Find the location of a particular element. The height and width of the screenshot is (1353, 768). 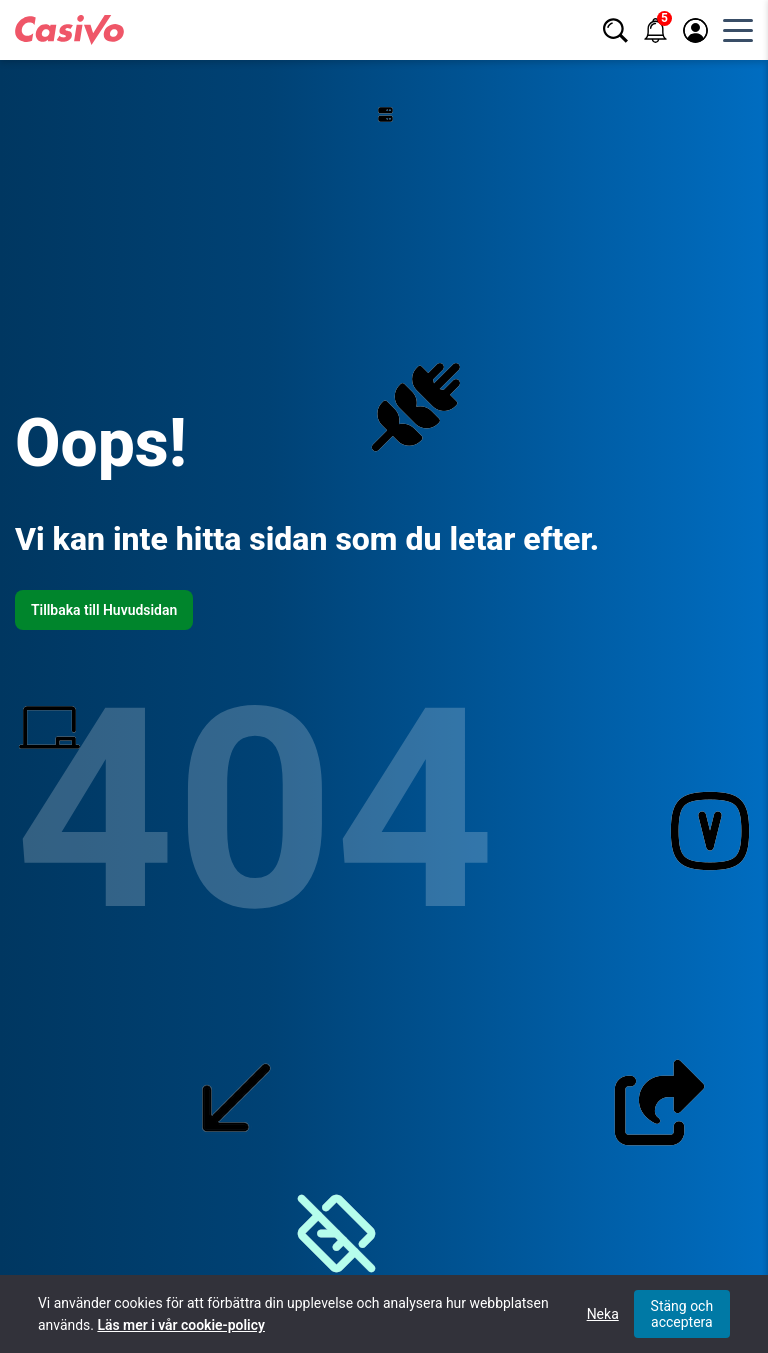

navigate or move southwest on a map is located at coordinates (235, 1099).